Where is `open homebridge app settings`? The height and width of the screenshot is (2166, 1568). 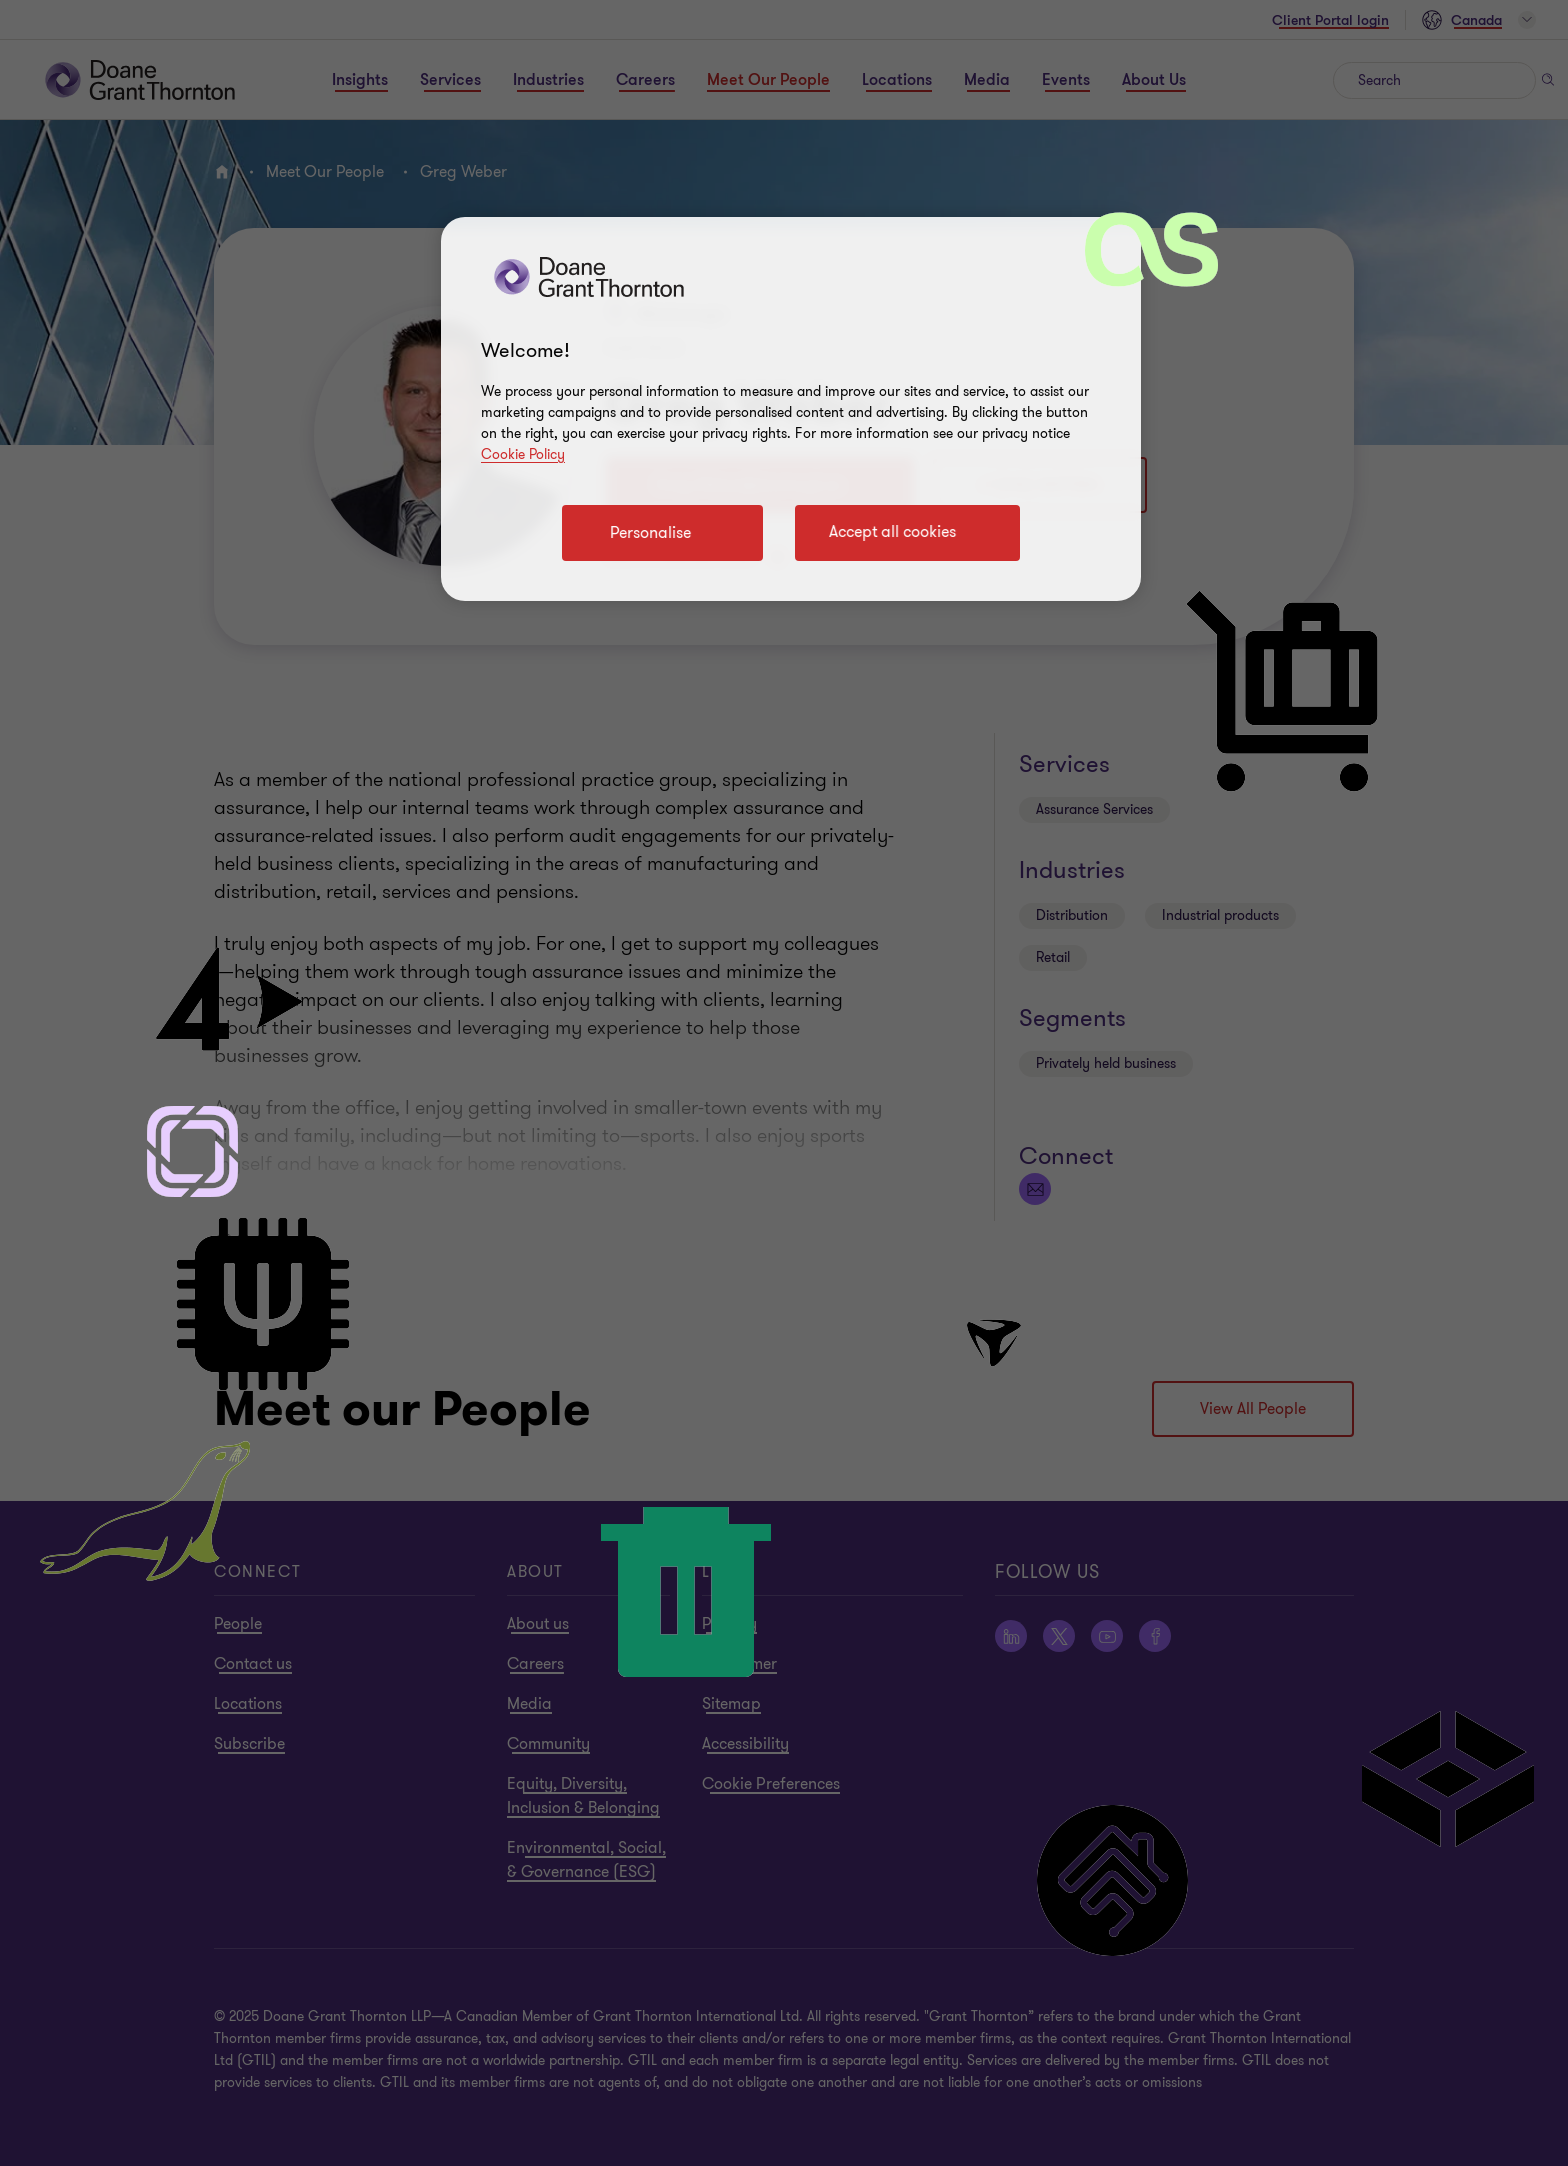 open homebridge app settings is located at coordinates (1112, 1880).